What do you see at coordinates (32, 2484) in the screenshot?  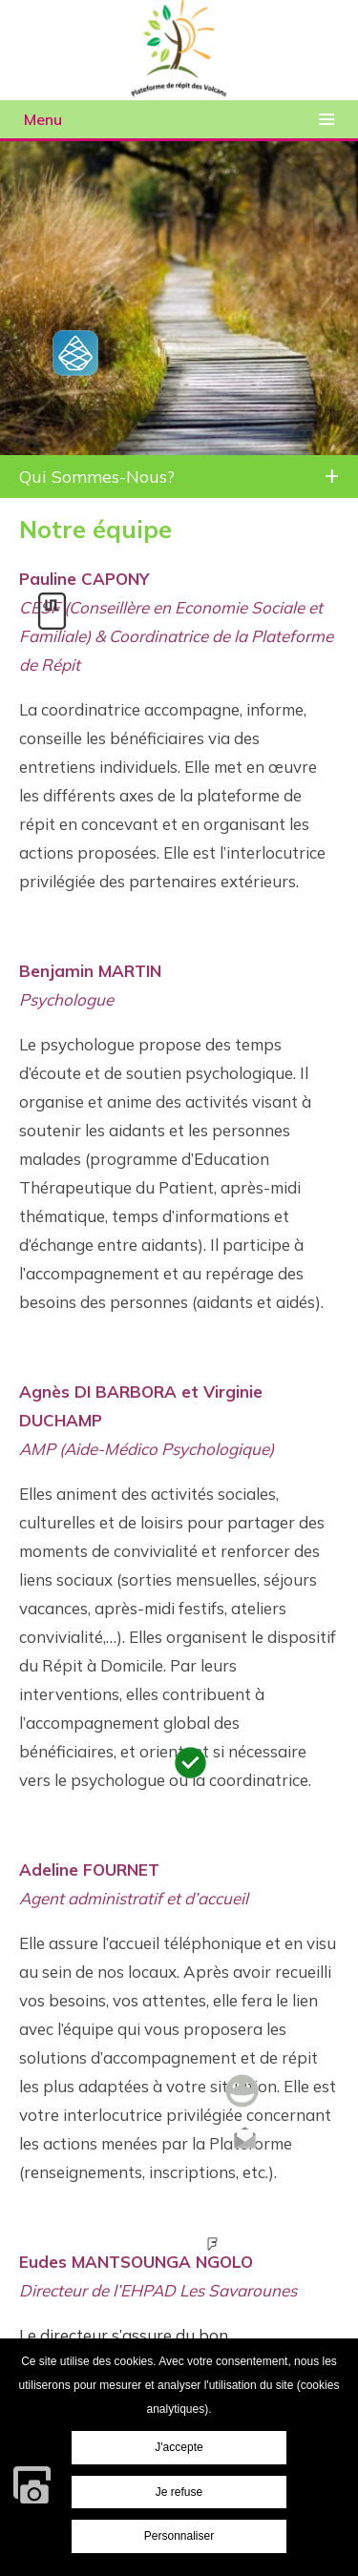 I see `take a screenshot` at bounding box center [32, 2484].